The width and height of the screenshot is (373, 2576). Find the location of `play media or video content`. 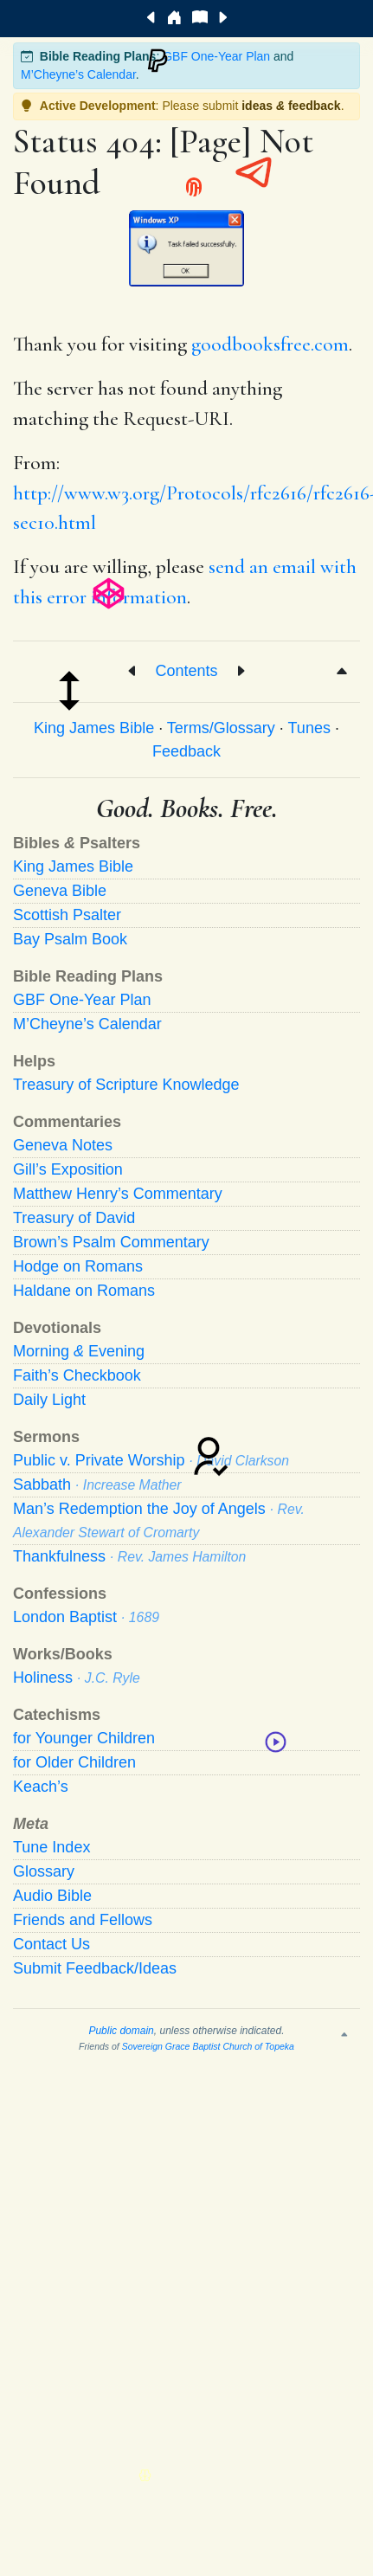

play media or video content is located at coordinates (275, 1742).